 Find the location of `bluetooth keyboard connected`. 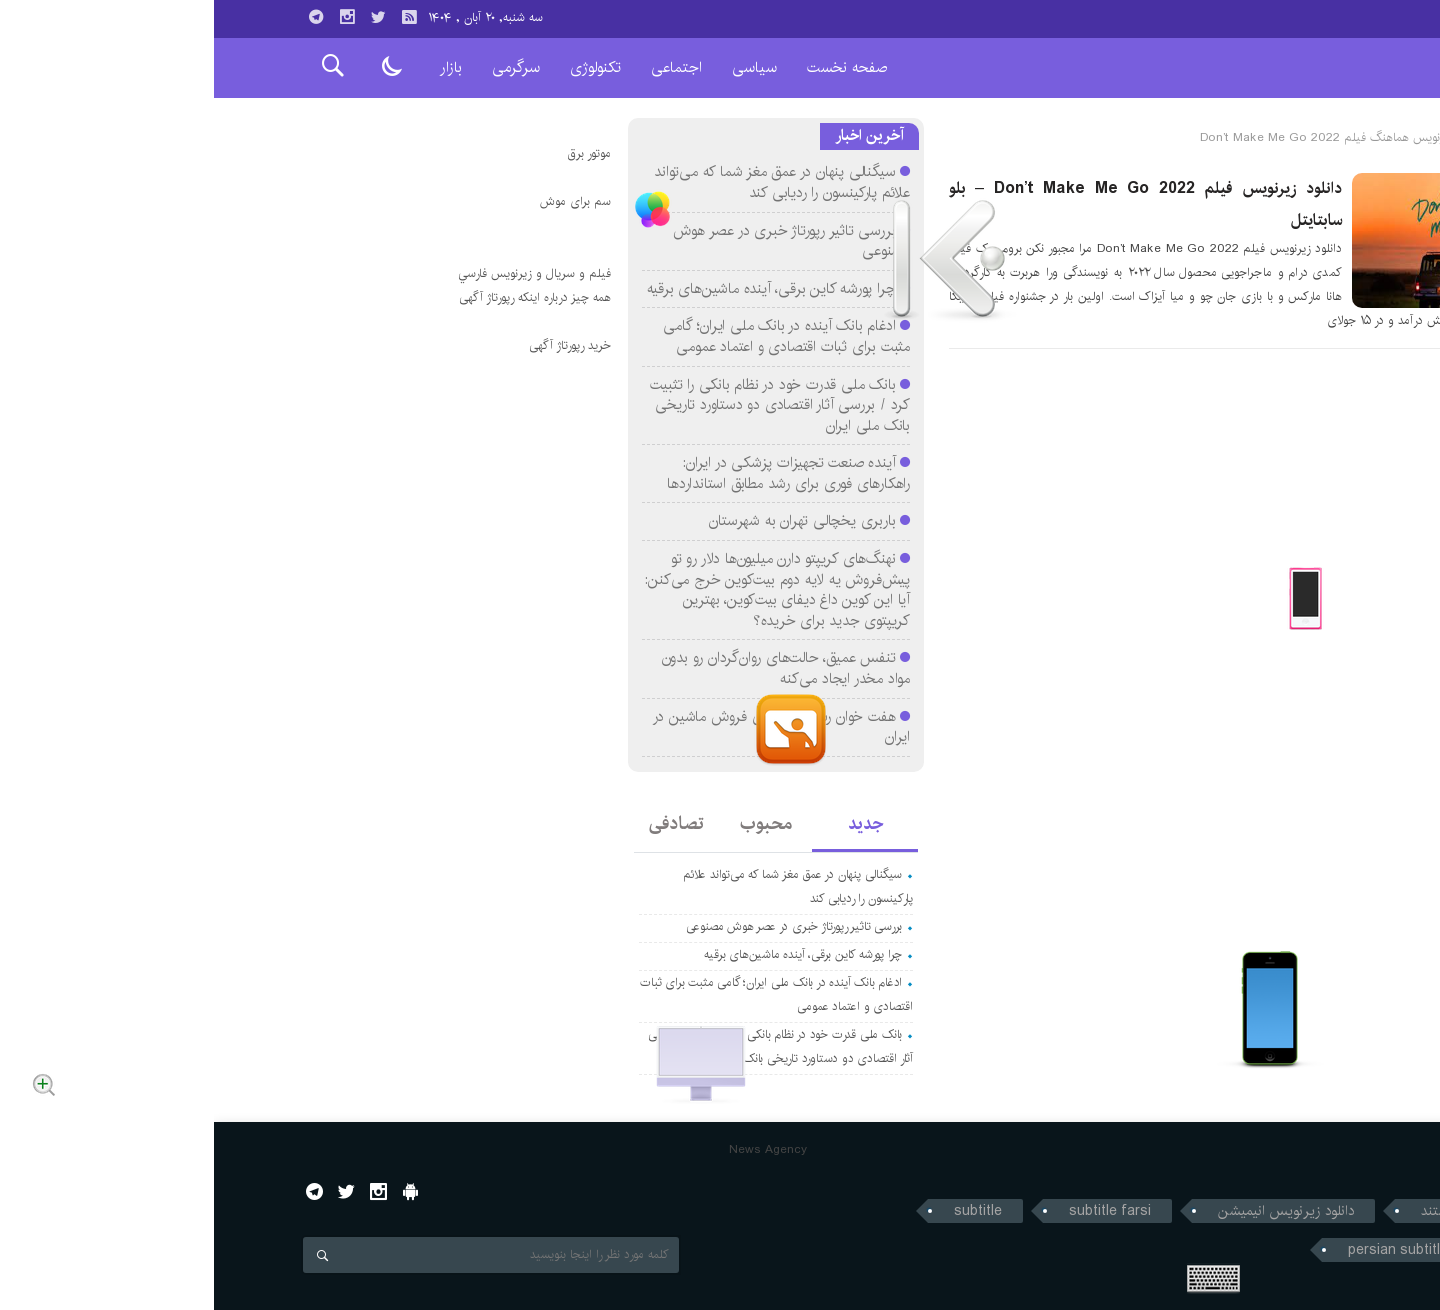

bluetooth keyboard connected is located at coordinates (1213, 1278).